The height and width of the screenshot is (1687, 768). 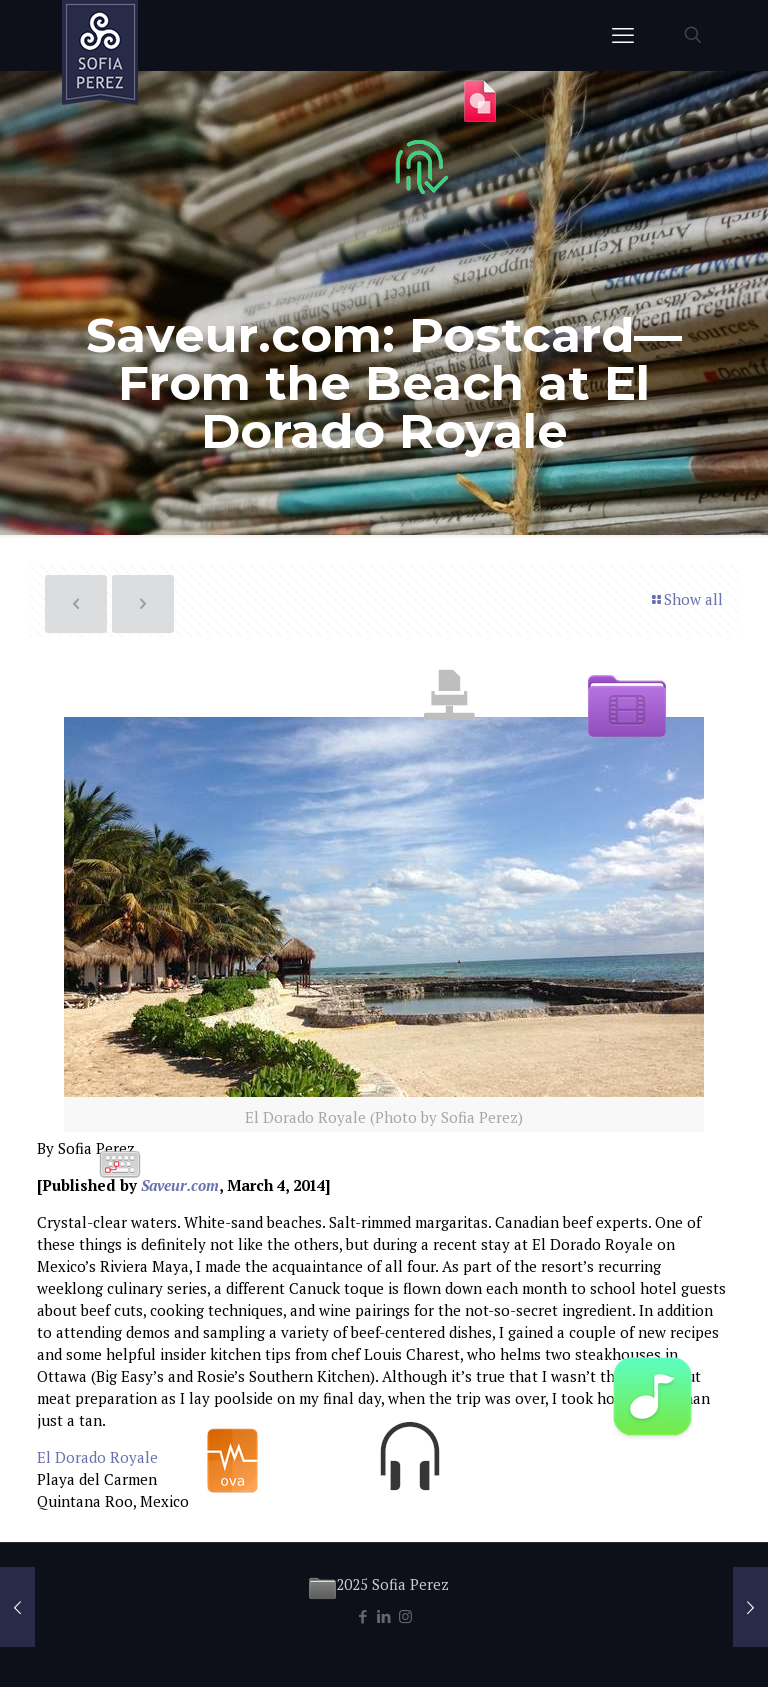 What do you see at coordinates (410, 1456) in the screenshot?
I see `audio output set to headphones` at bounding box center [410, 1456].